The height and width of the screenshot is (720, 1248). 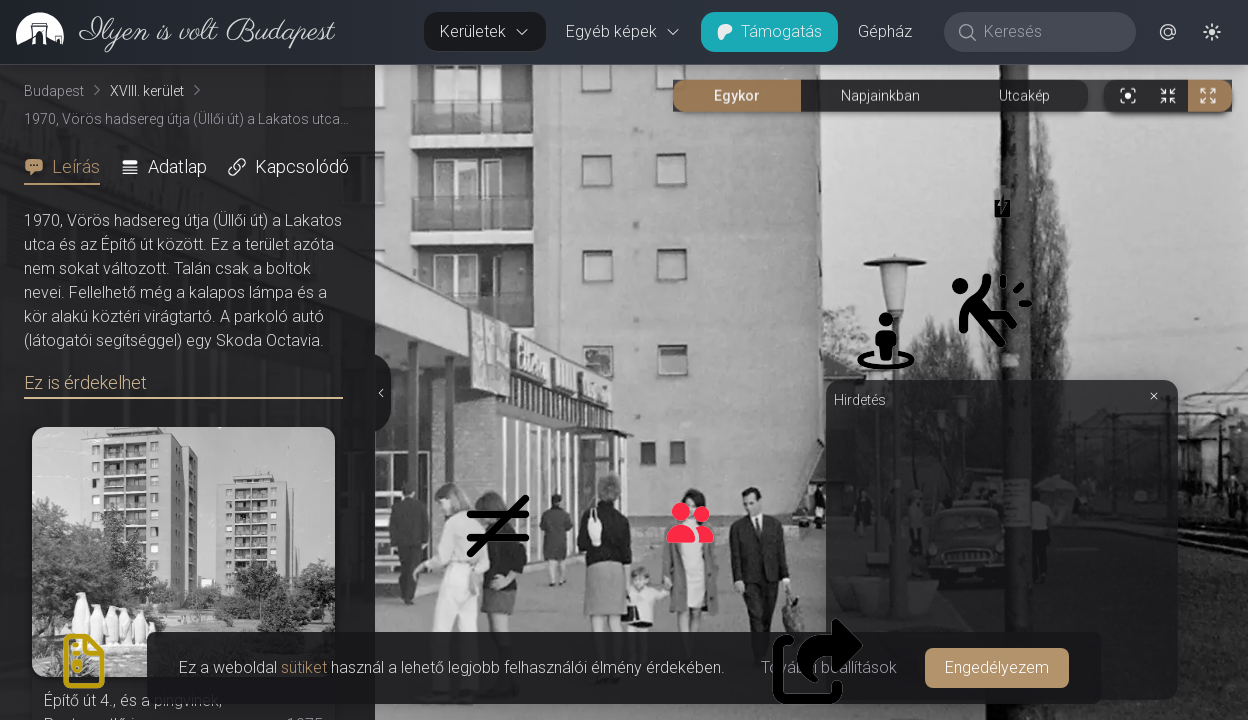 What do you see at coordinates (84, 661) in the screenshot?
I see `view compressed or archived files` at bounding box center [84, 661].